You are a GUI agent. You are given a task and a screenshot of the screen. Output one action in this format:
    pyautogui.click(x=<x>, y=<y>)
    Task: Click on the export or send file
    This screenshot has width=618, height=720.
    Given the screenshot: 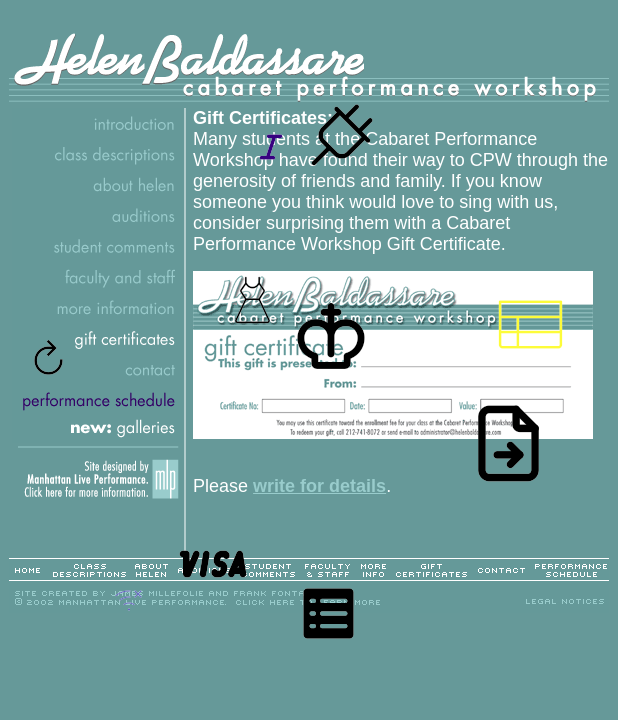 What is the action you would take?
    pyautogui.click(x=508, y=443)
    